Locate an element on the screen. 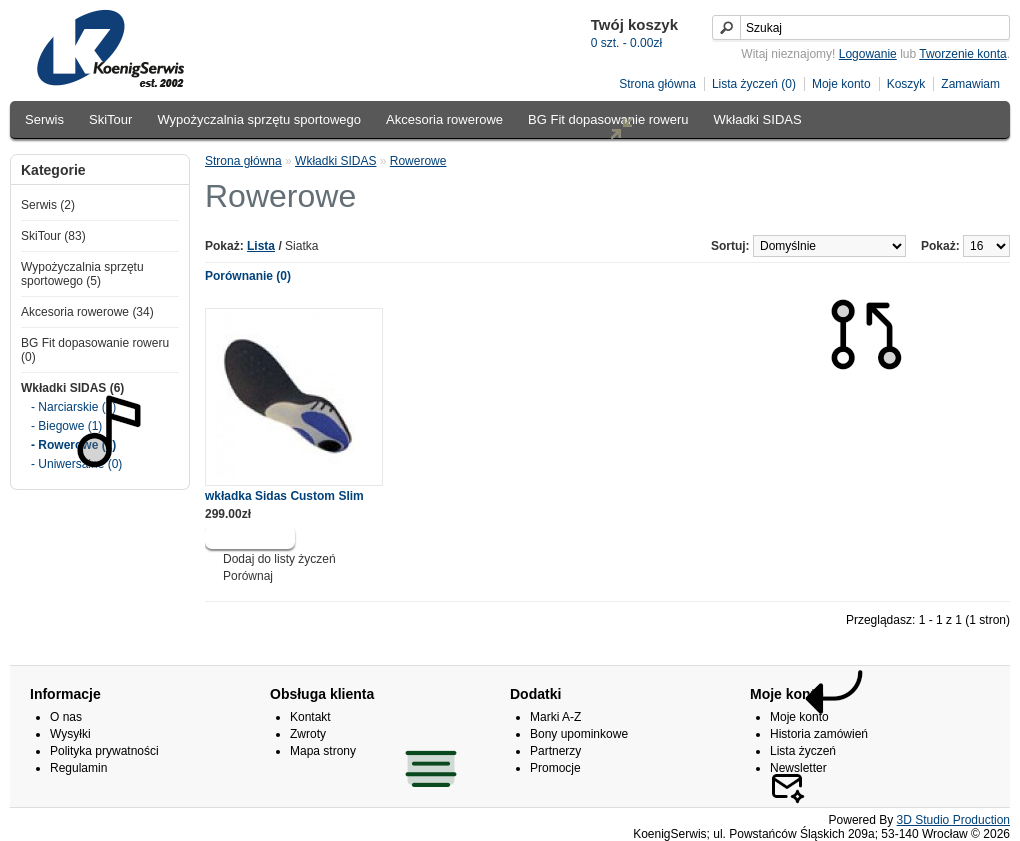 The width and height of the screenshot is (1020, 841). create a new pull request is located at coordinates (863, 334).